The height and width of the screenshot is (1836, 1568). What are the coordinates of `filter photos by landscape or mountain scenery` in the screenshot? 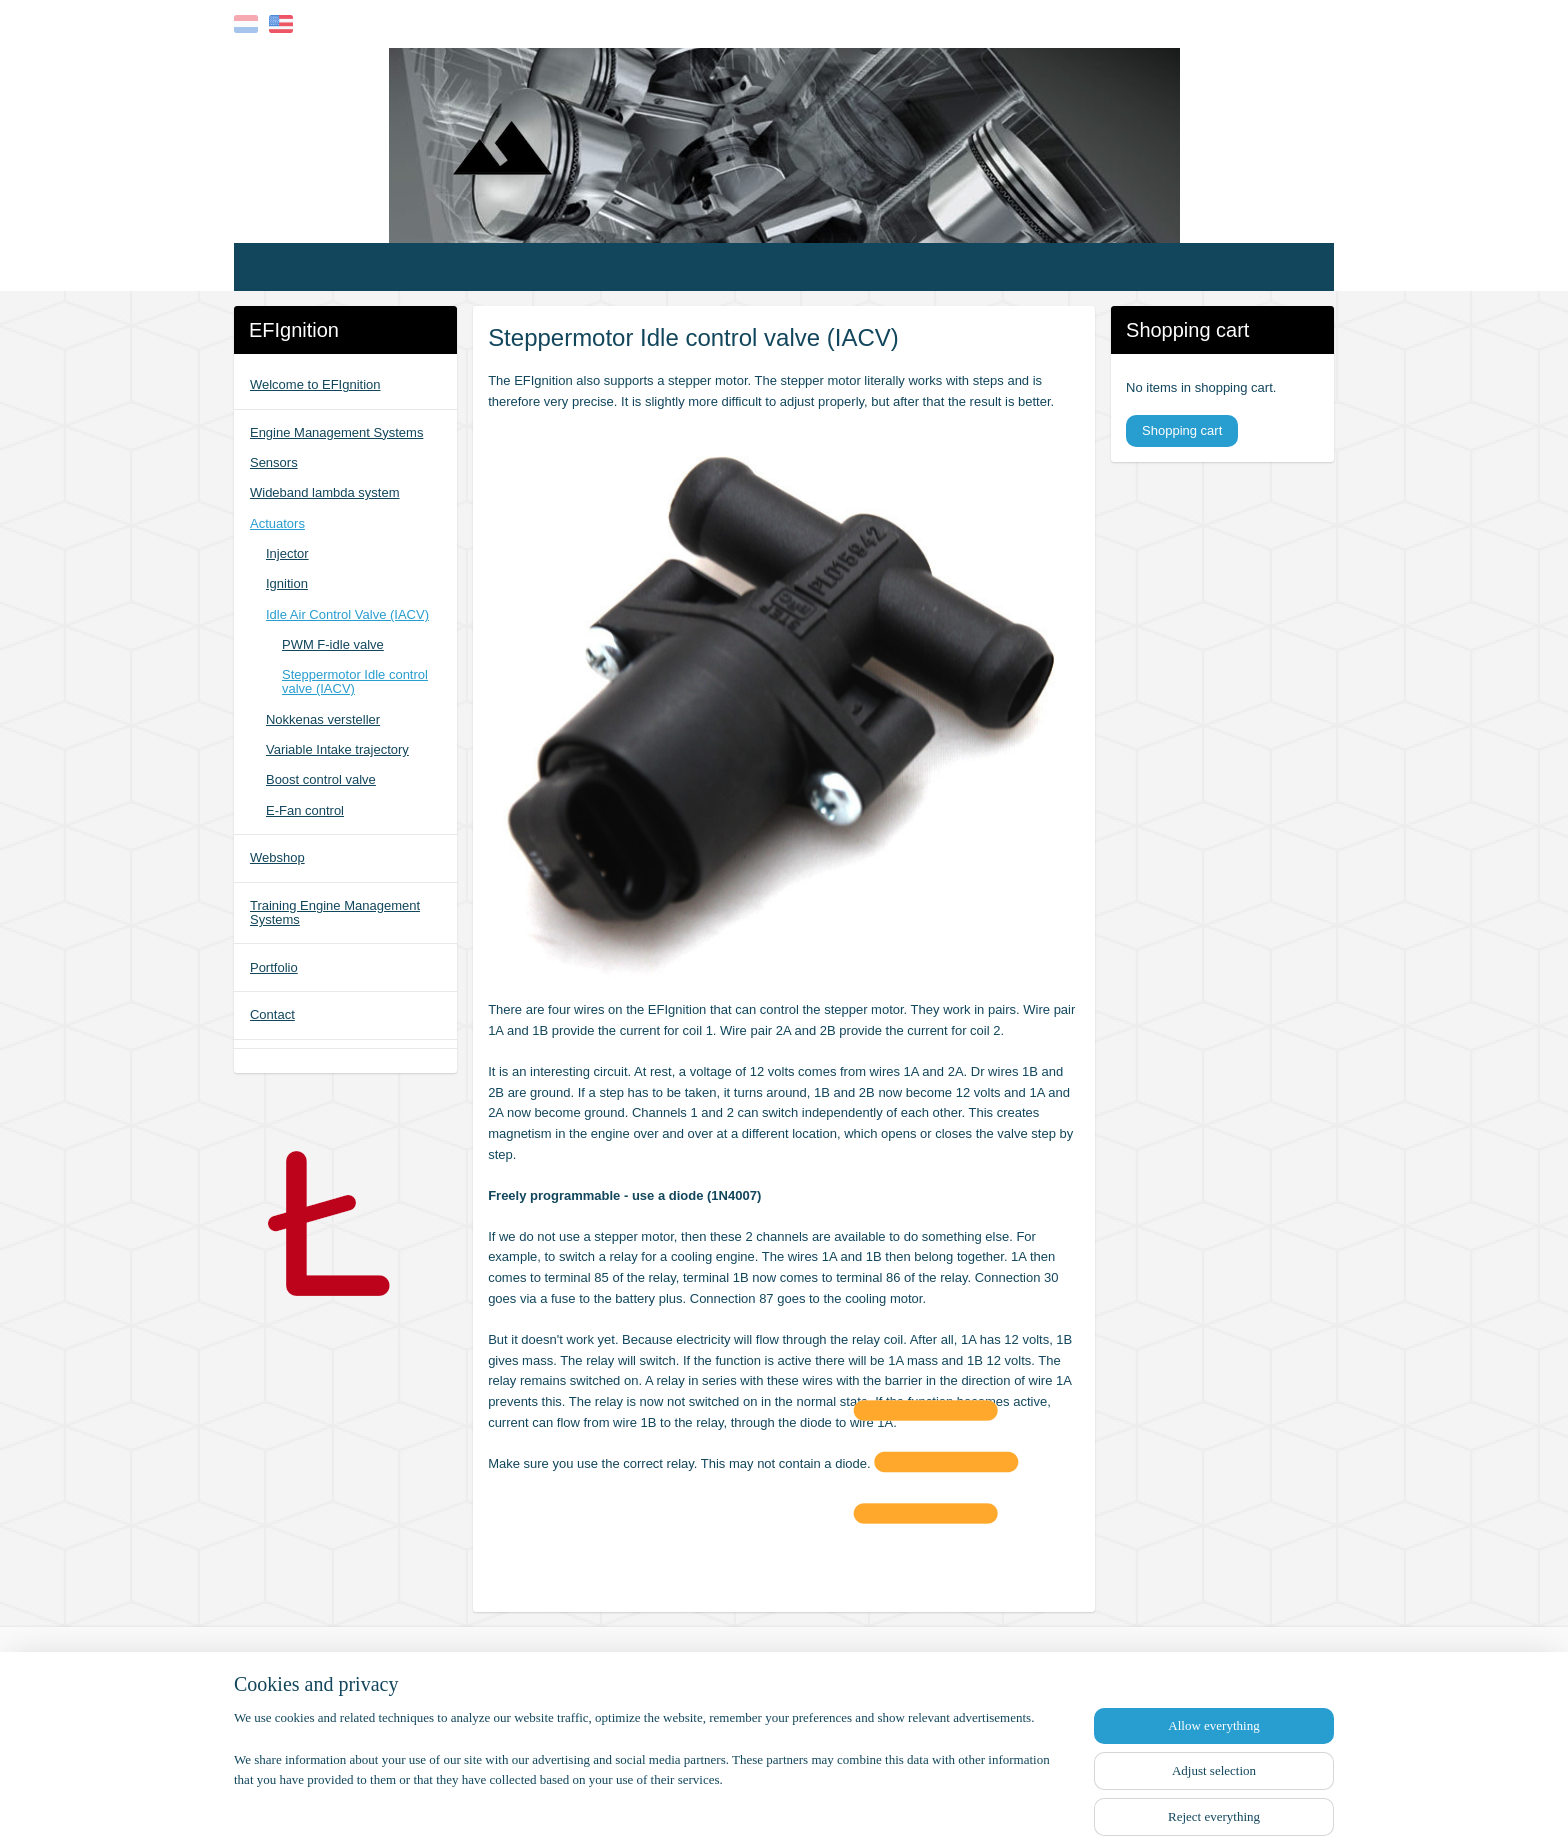 It's located at (502, 147).